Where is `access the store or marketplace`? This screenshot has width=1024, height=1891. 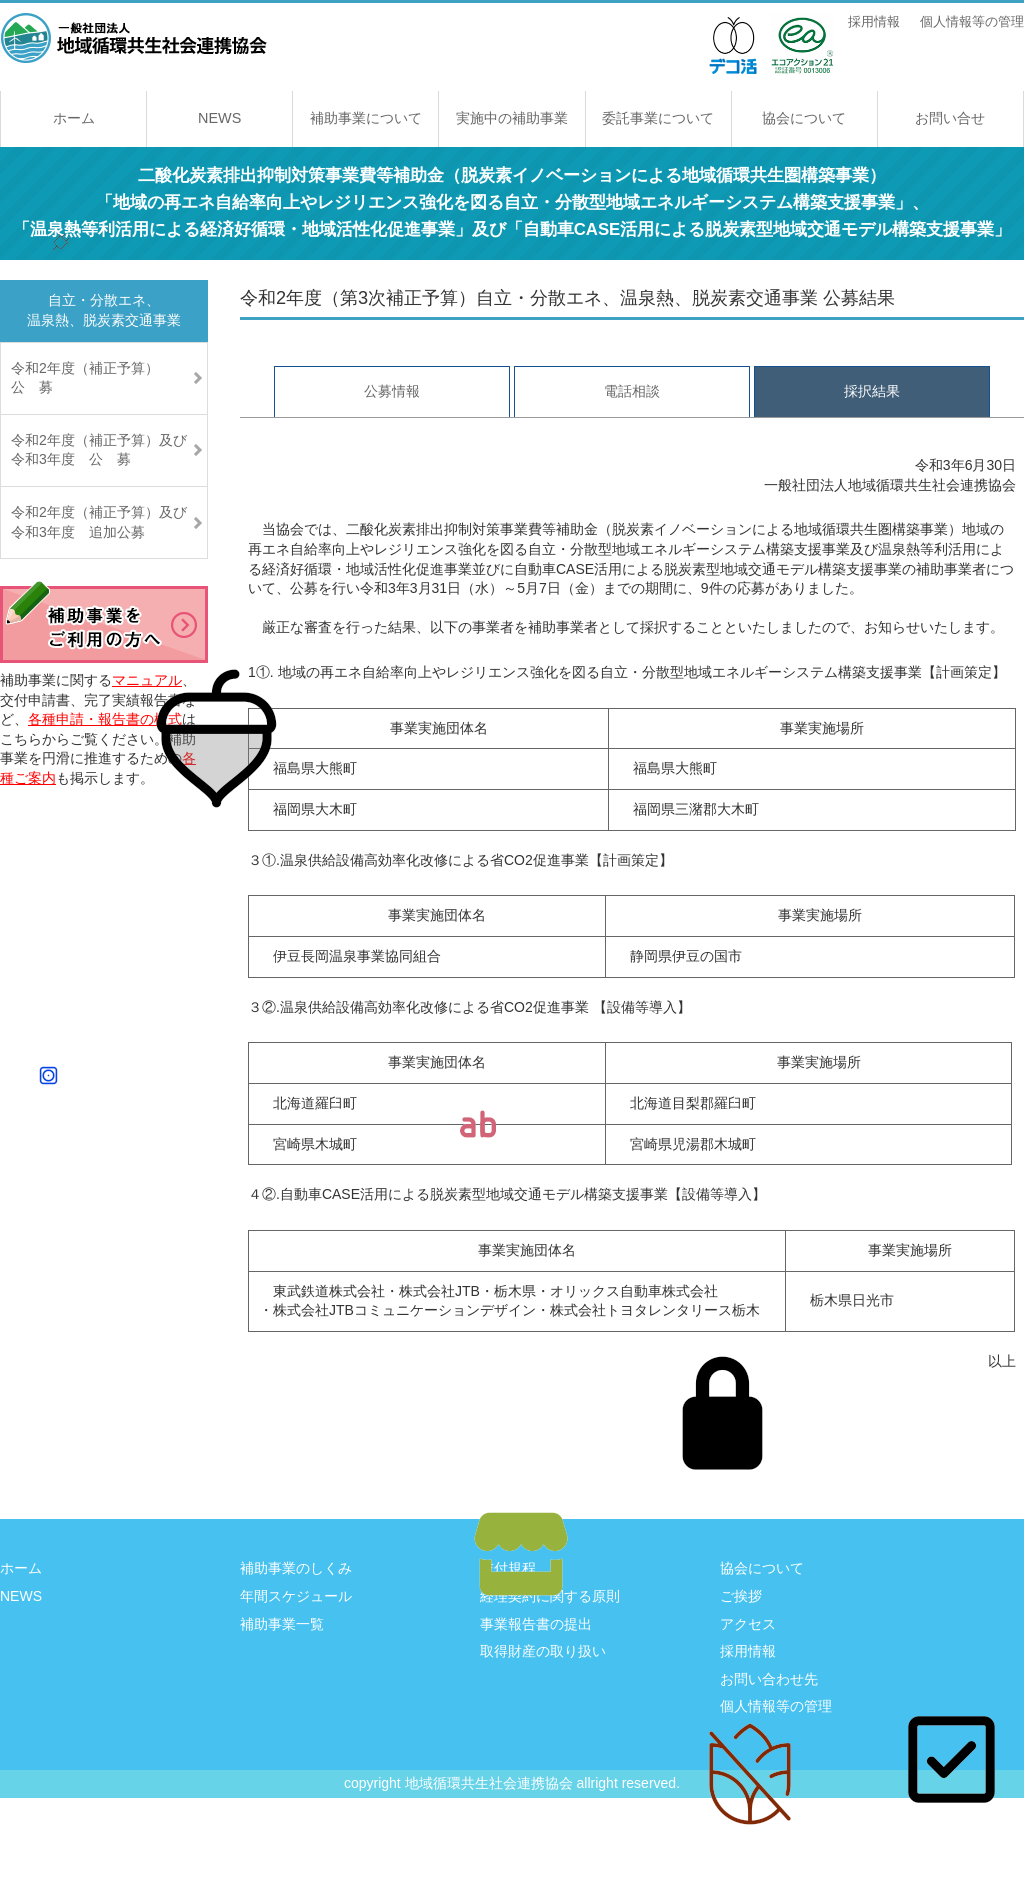 access the store or marketplace is located at coordinates (521, 1554).